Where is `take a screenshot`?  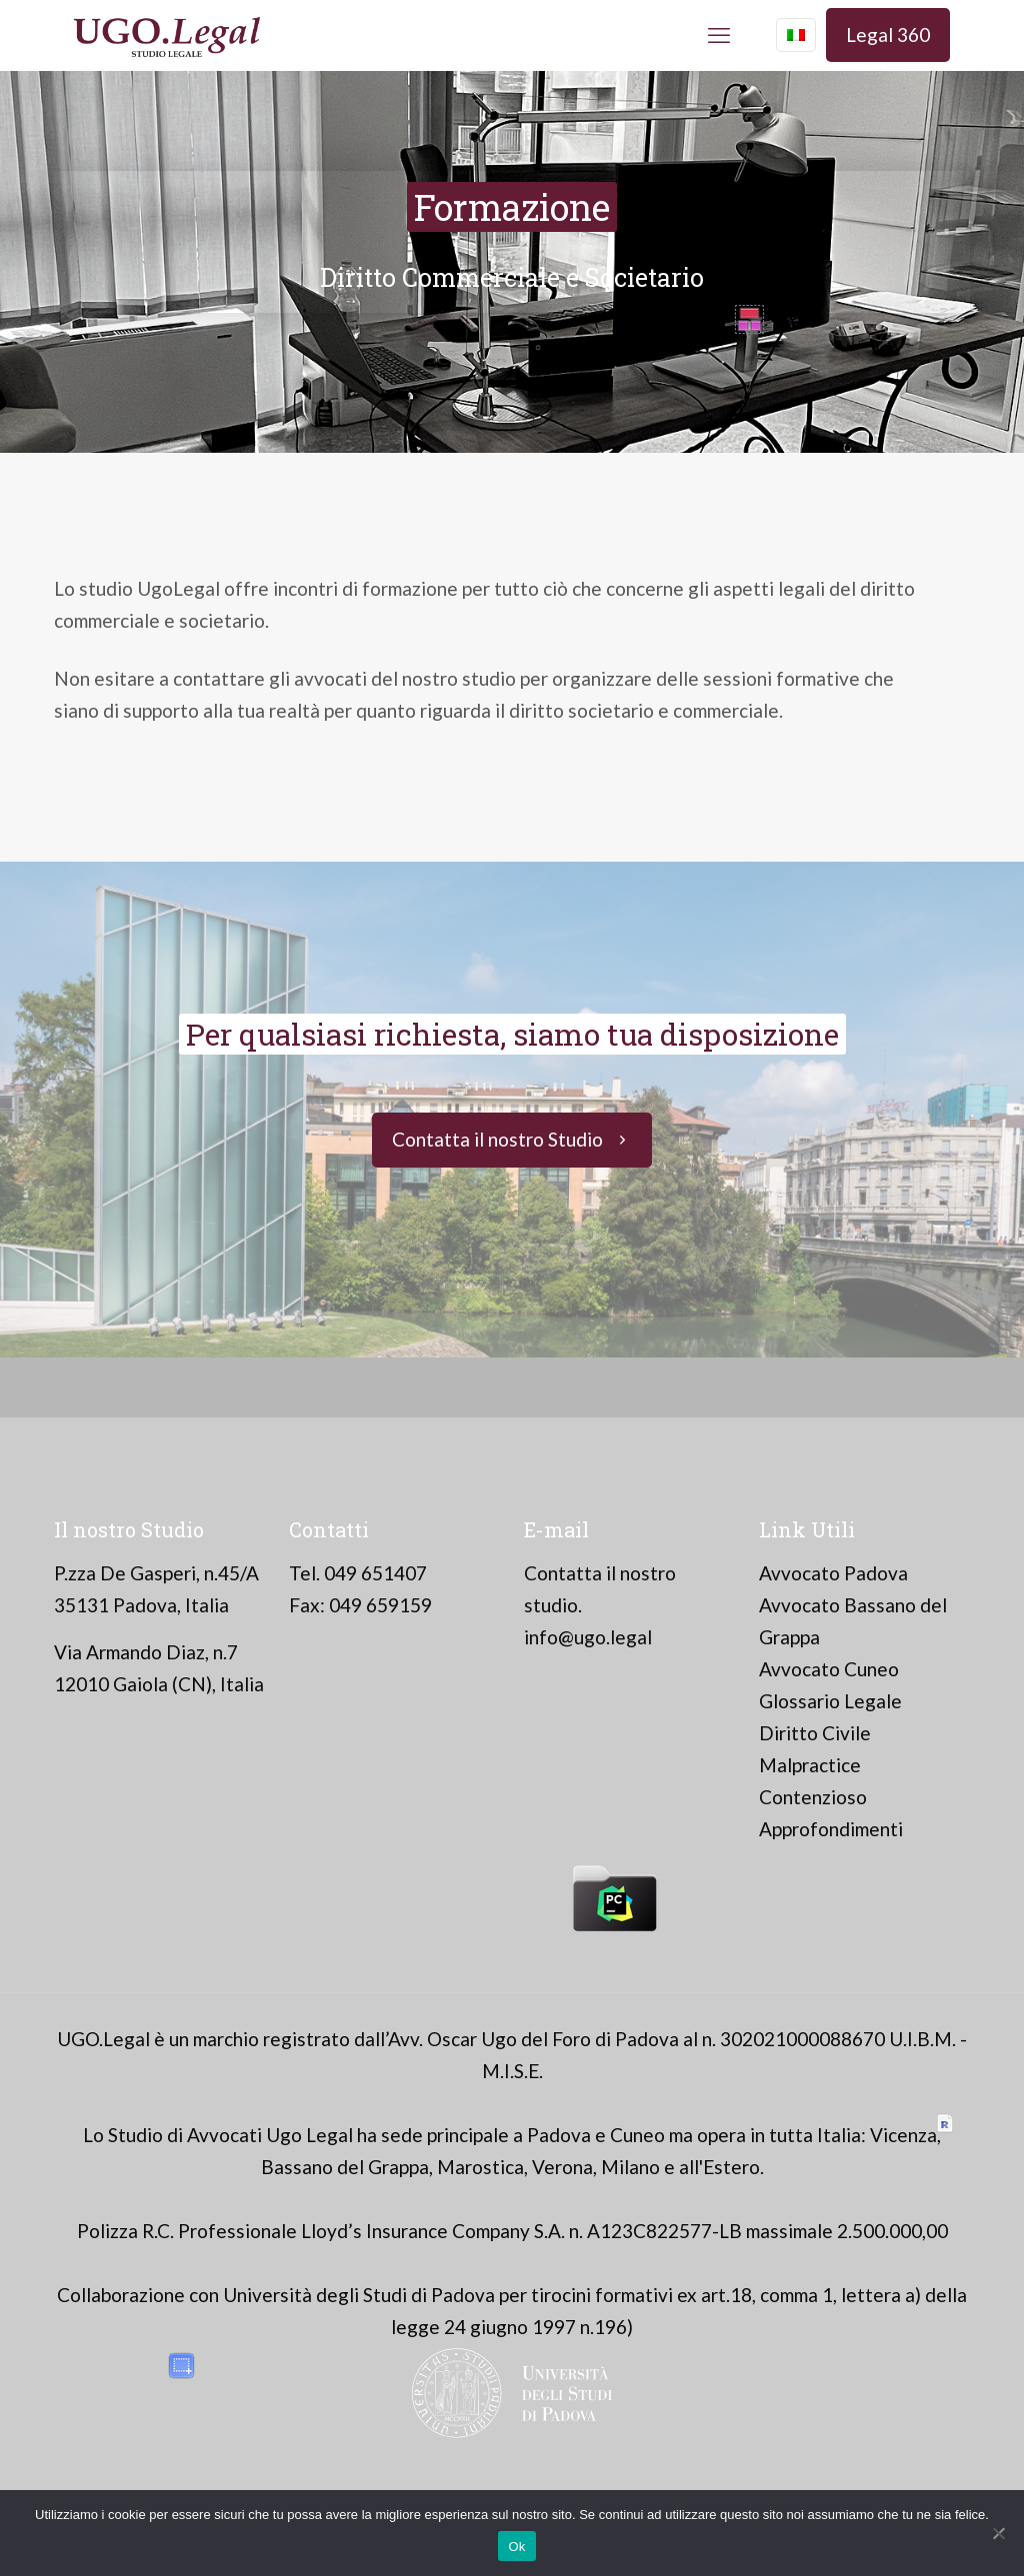
take a screenshot is located at coordinates (181, 2365).